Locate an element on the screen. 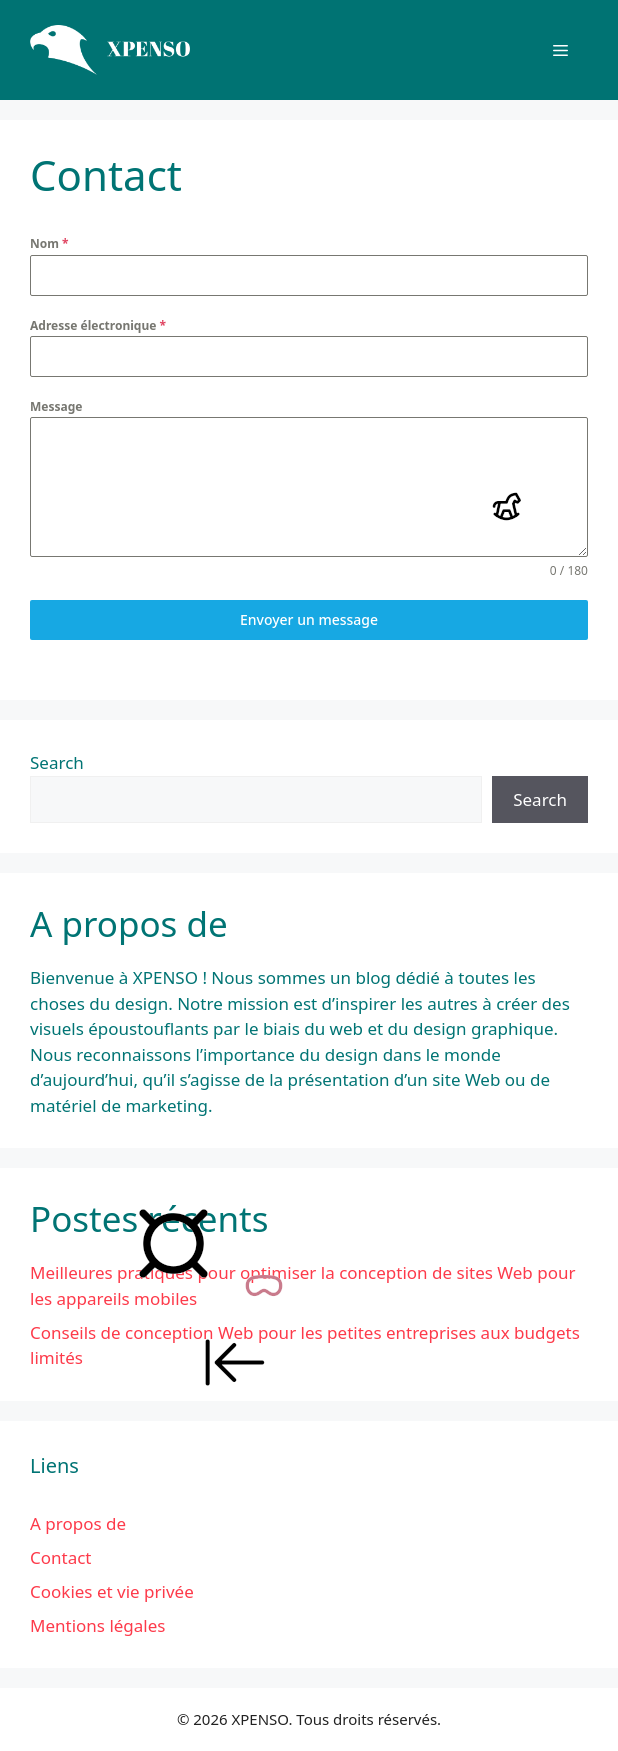 The image size is (618, 1751). skip to the beginning of a track or playlist is located at coordinates (233, 1362).